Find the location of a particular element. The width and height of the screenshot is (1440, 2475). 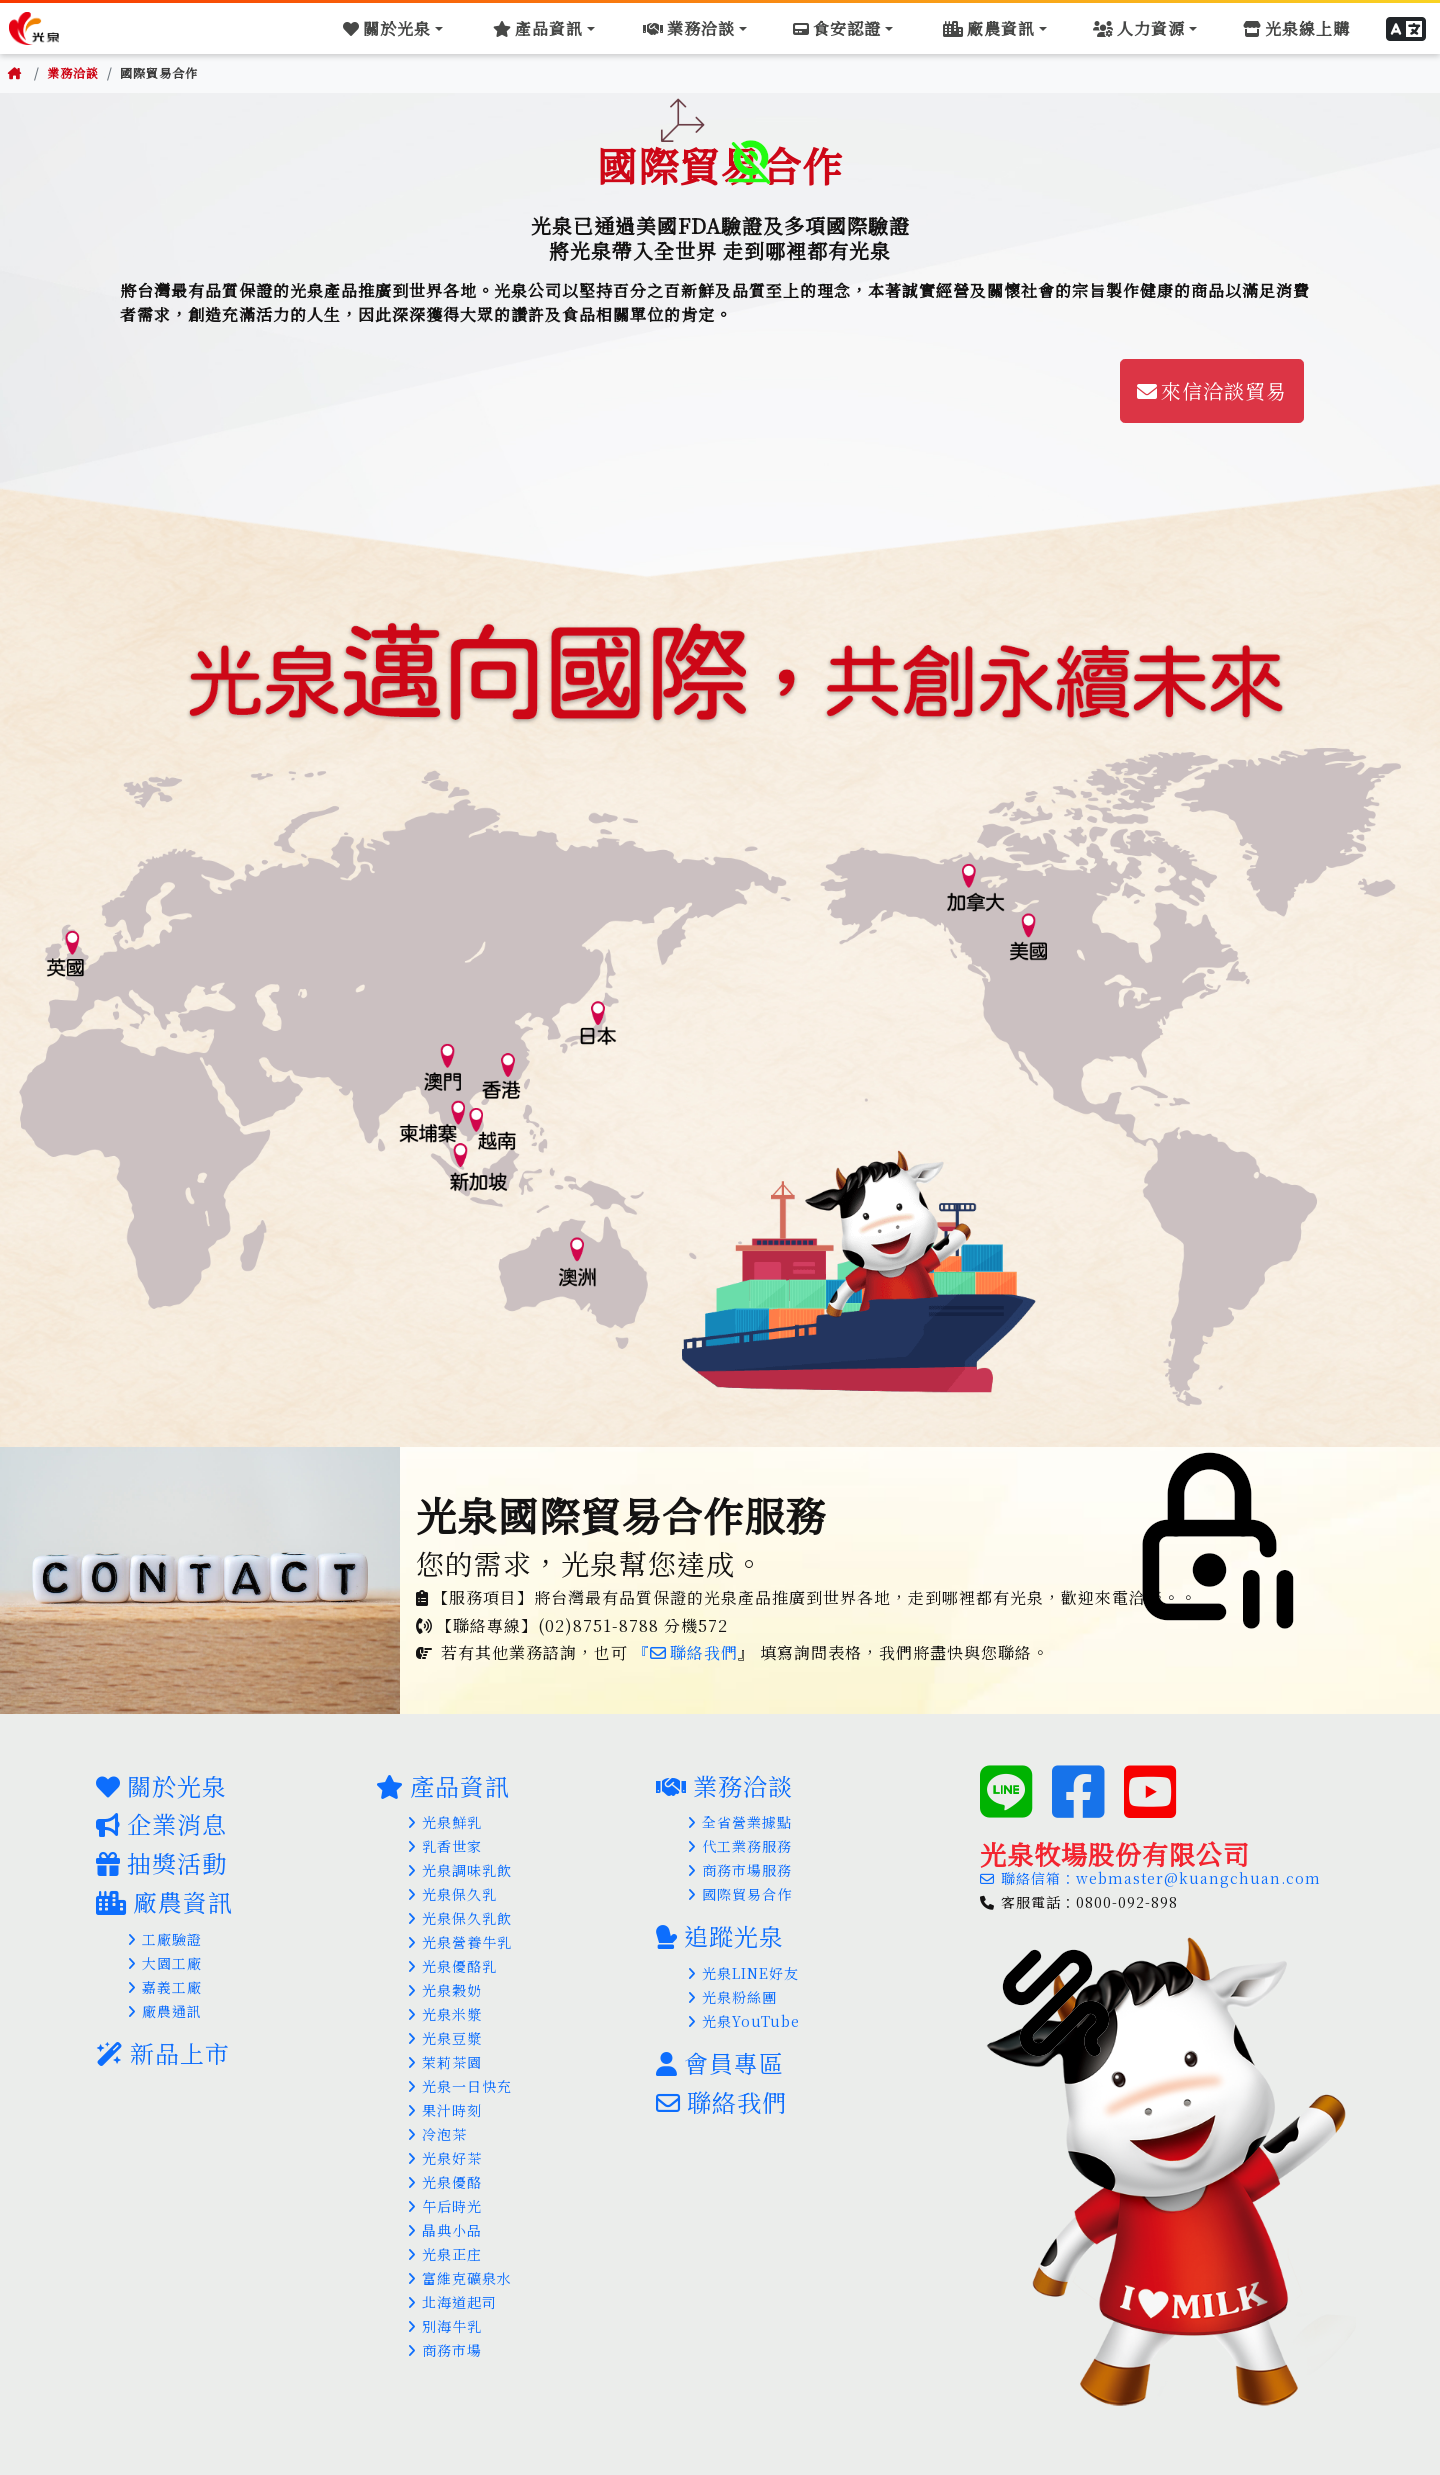

camera is disabled or turned off is located at coordinates (751, 163).